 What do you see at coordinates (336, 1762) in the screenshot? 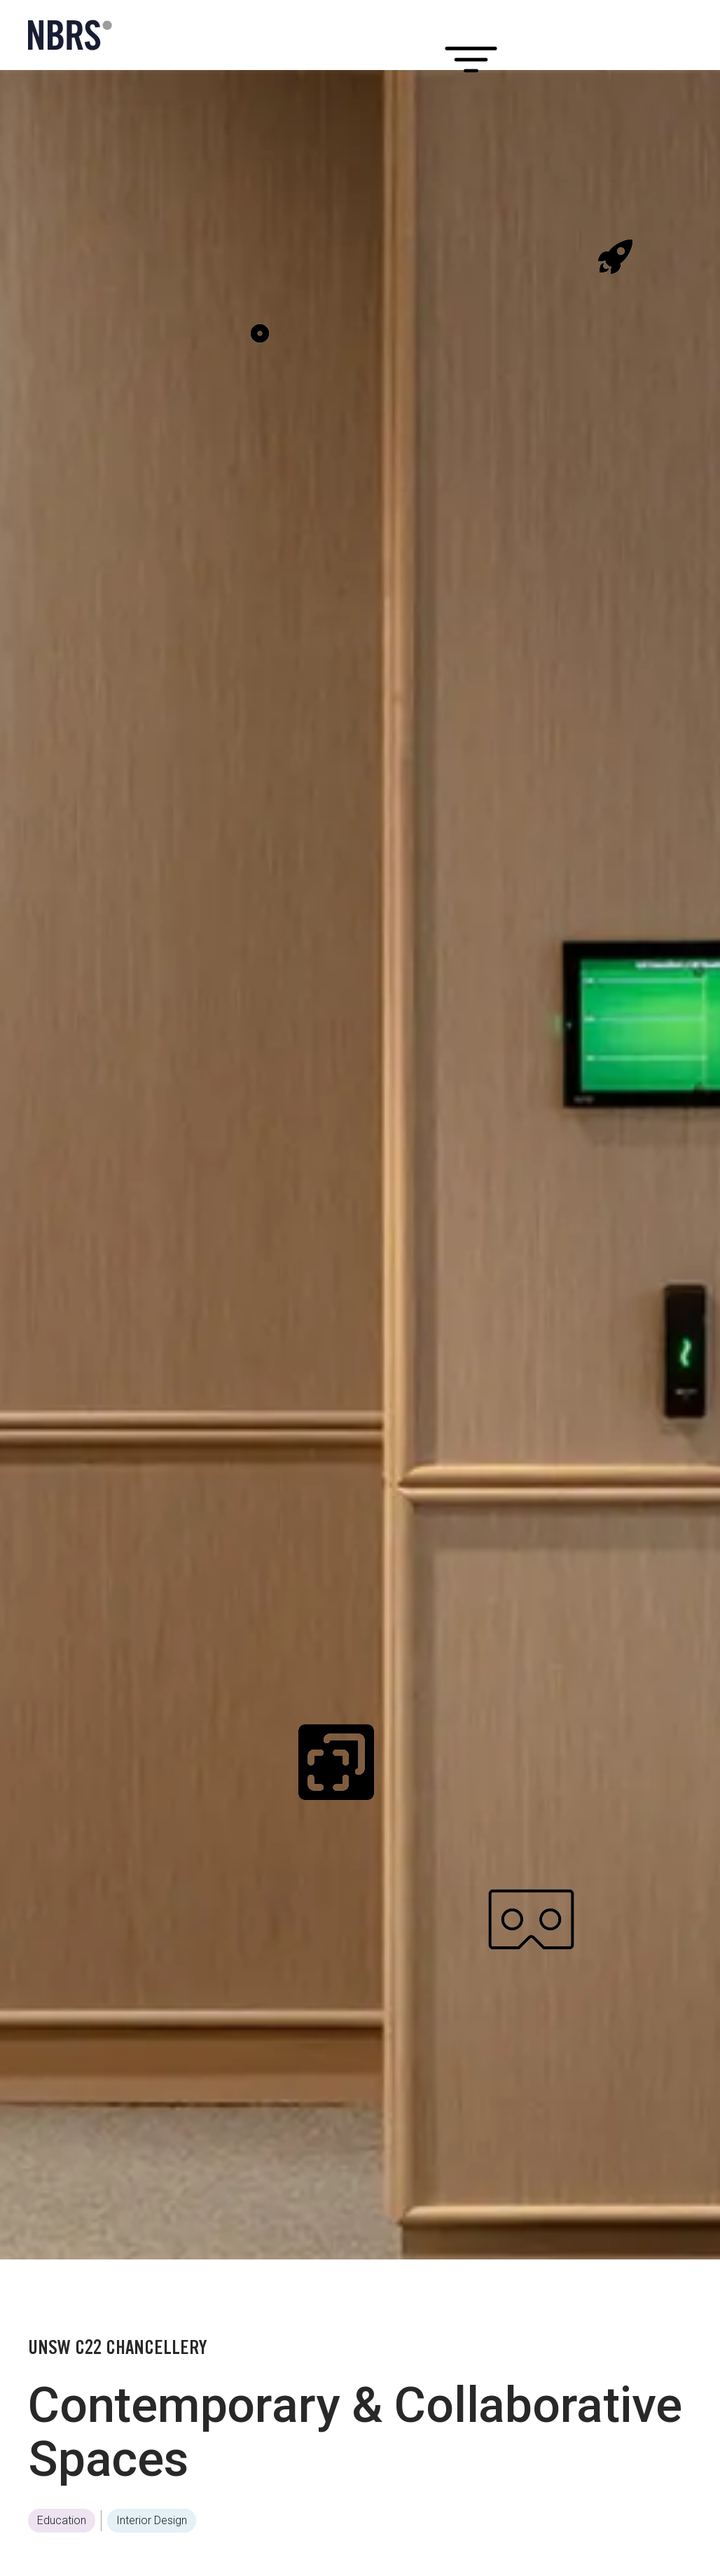
I see `bring selection to front layer` at bounding box center [336, 1762].